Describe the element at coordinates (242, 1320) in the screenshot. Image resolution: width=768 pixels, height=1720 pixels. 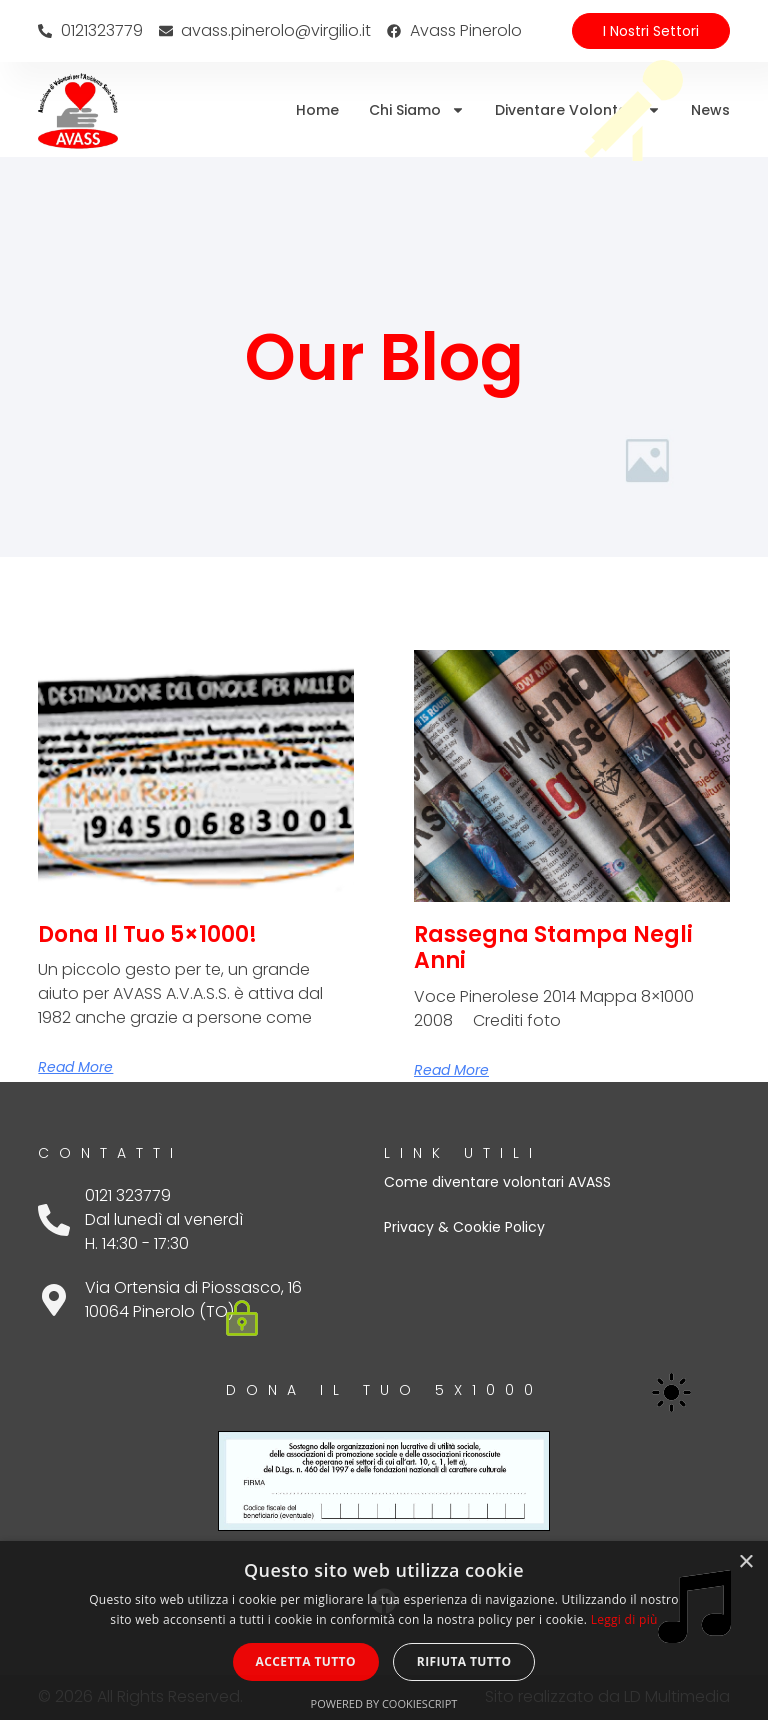
I see `access security or privacy settings` at that location.